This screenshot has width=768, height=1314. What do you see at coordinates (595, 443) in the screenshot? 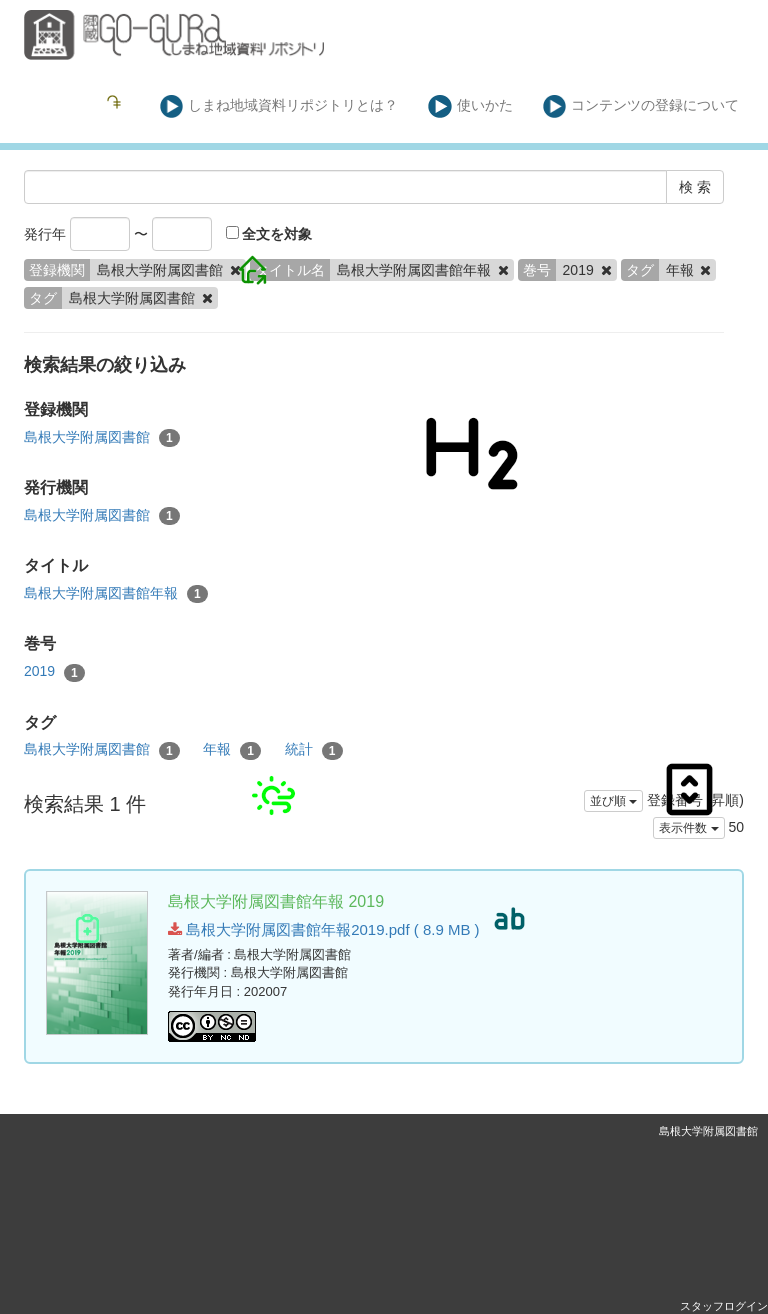
I see `decrease water or liquid level` at bounding box center [595, 443].